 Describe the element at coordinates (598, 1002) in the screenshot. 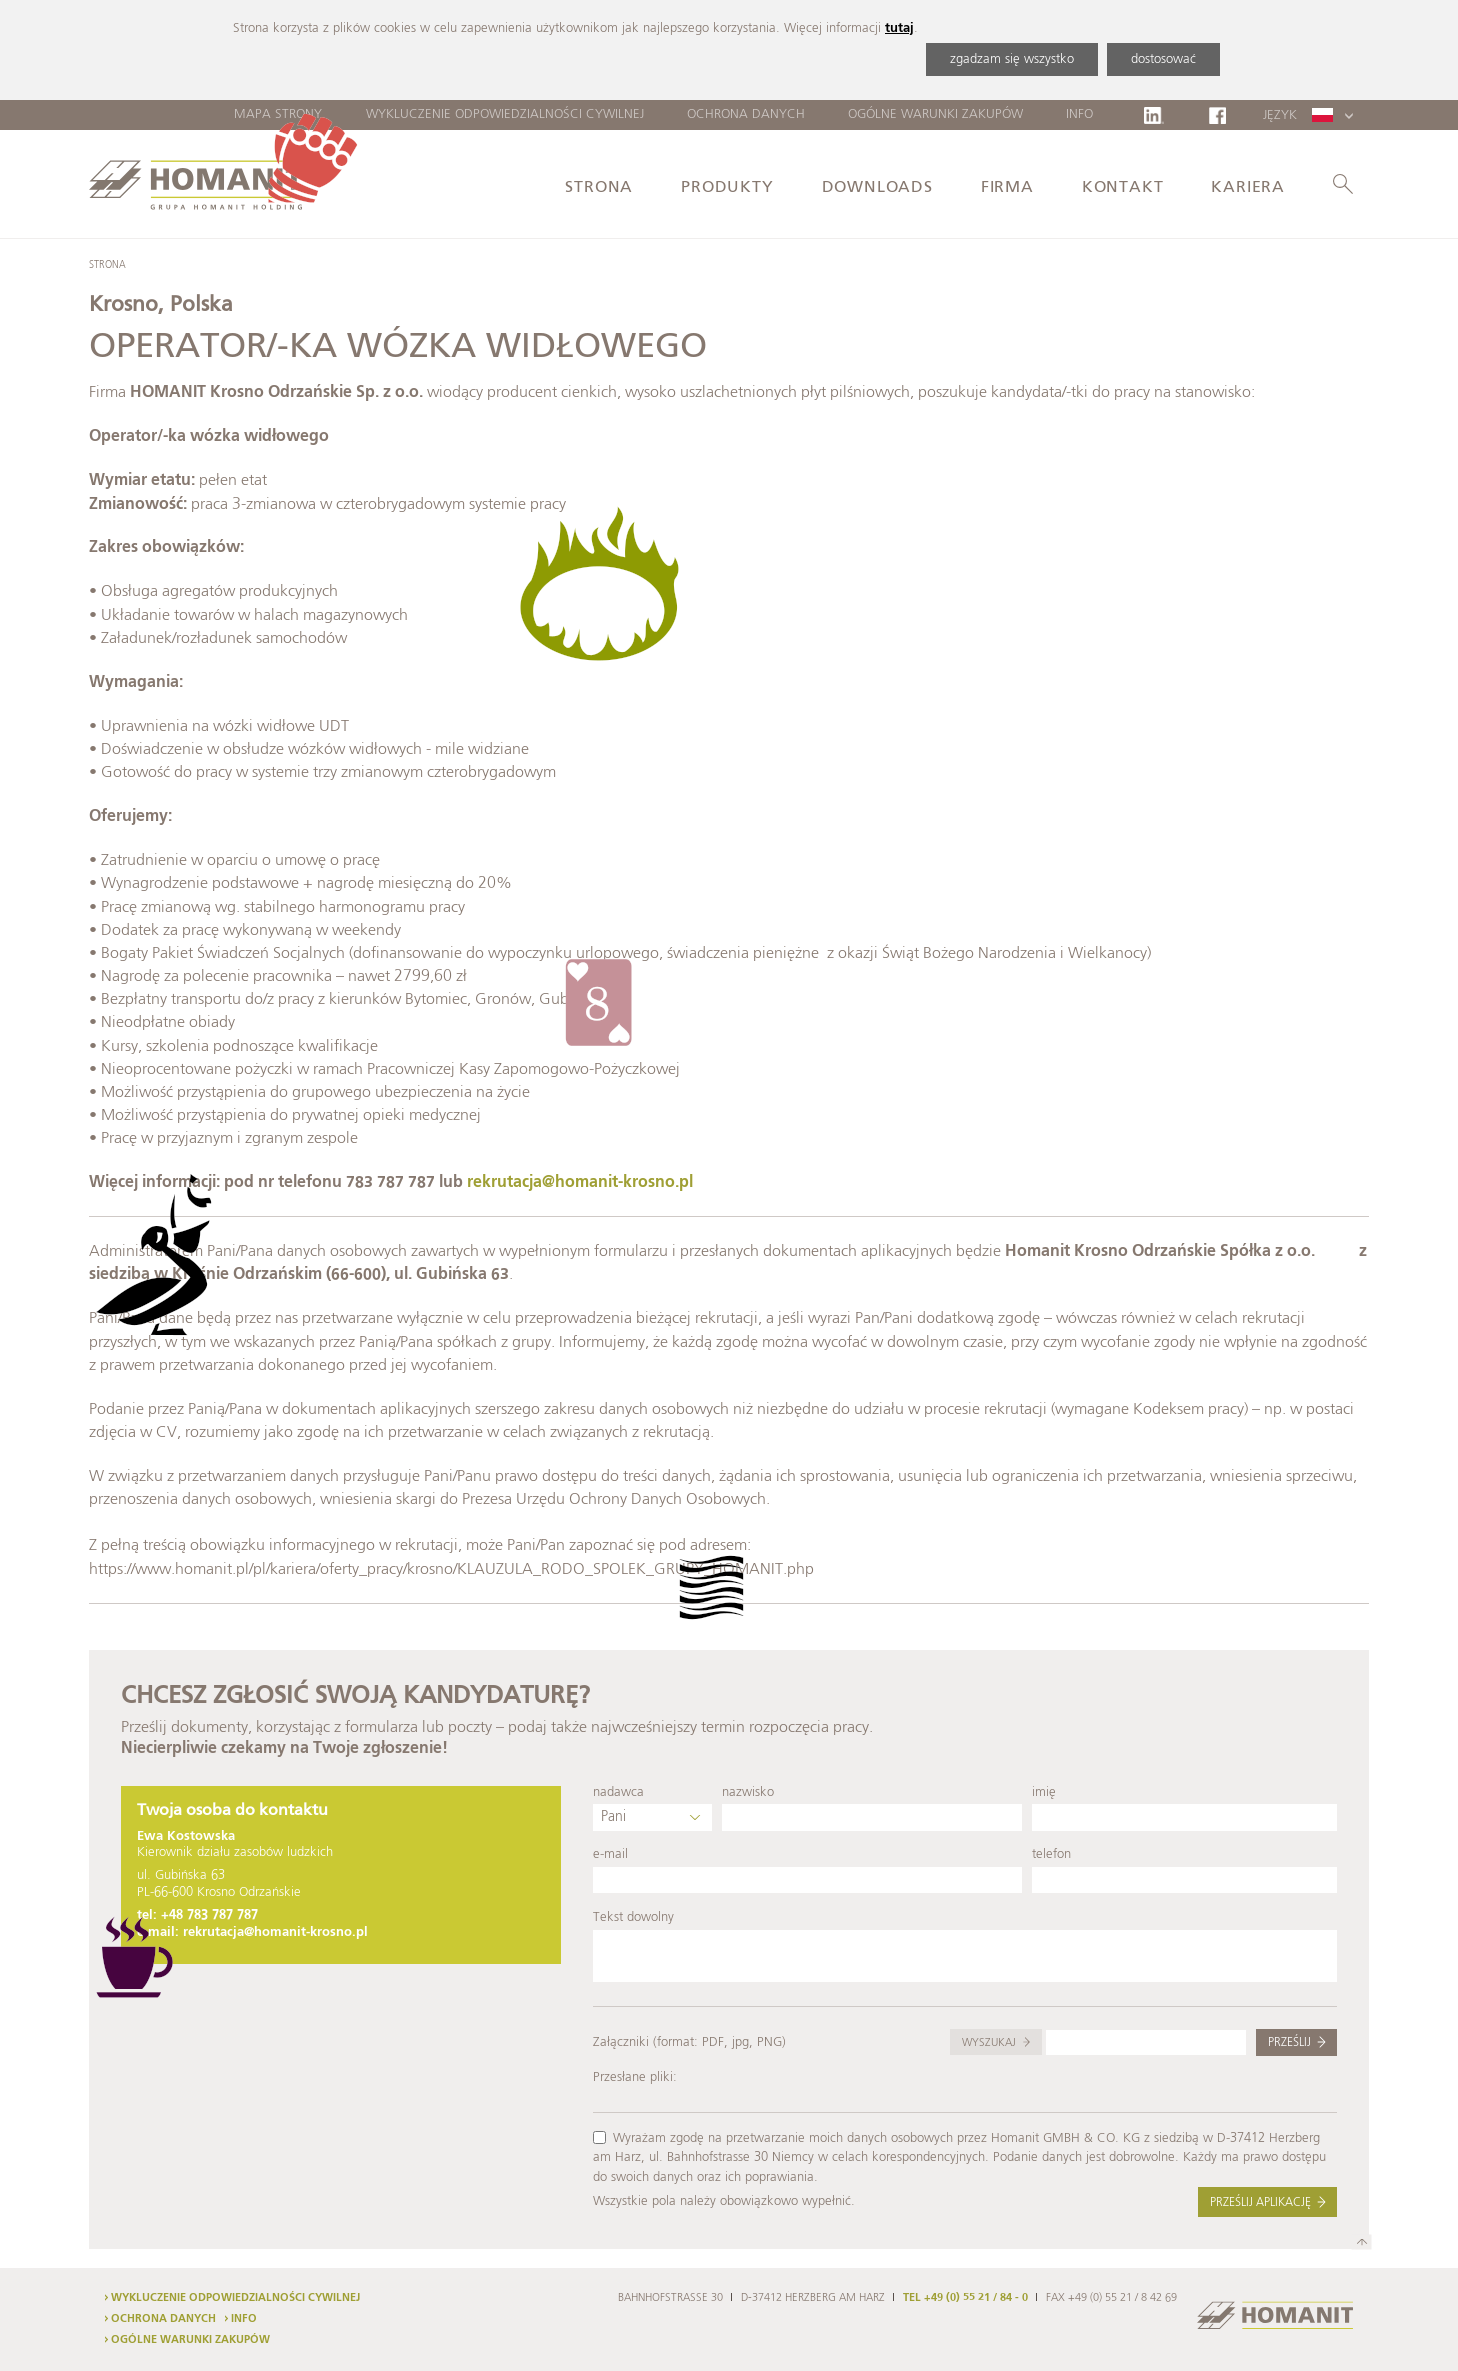

I see `playing card: 8 of hearts` at that location.